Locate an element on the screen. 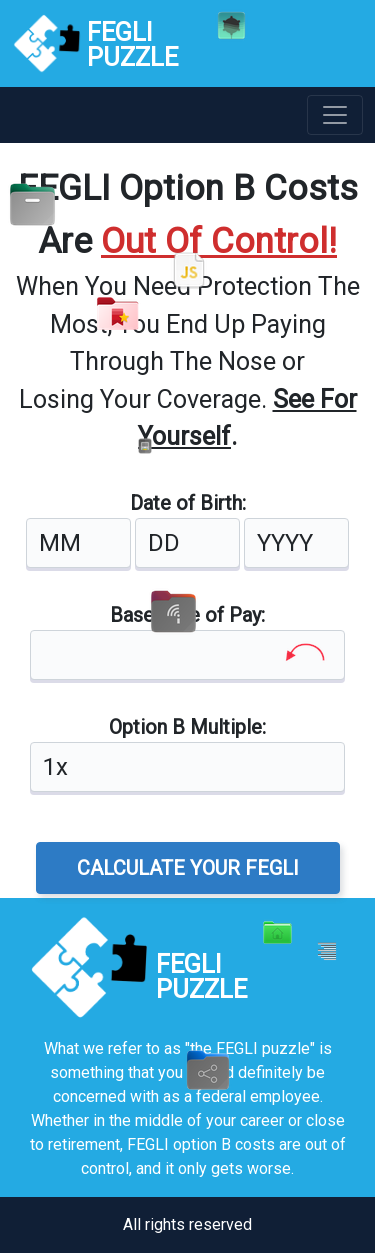 The height and width of the screenshot is (1253, 375). open your bookmarked files folder is located at coordinates (117, 314).